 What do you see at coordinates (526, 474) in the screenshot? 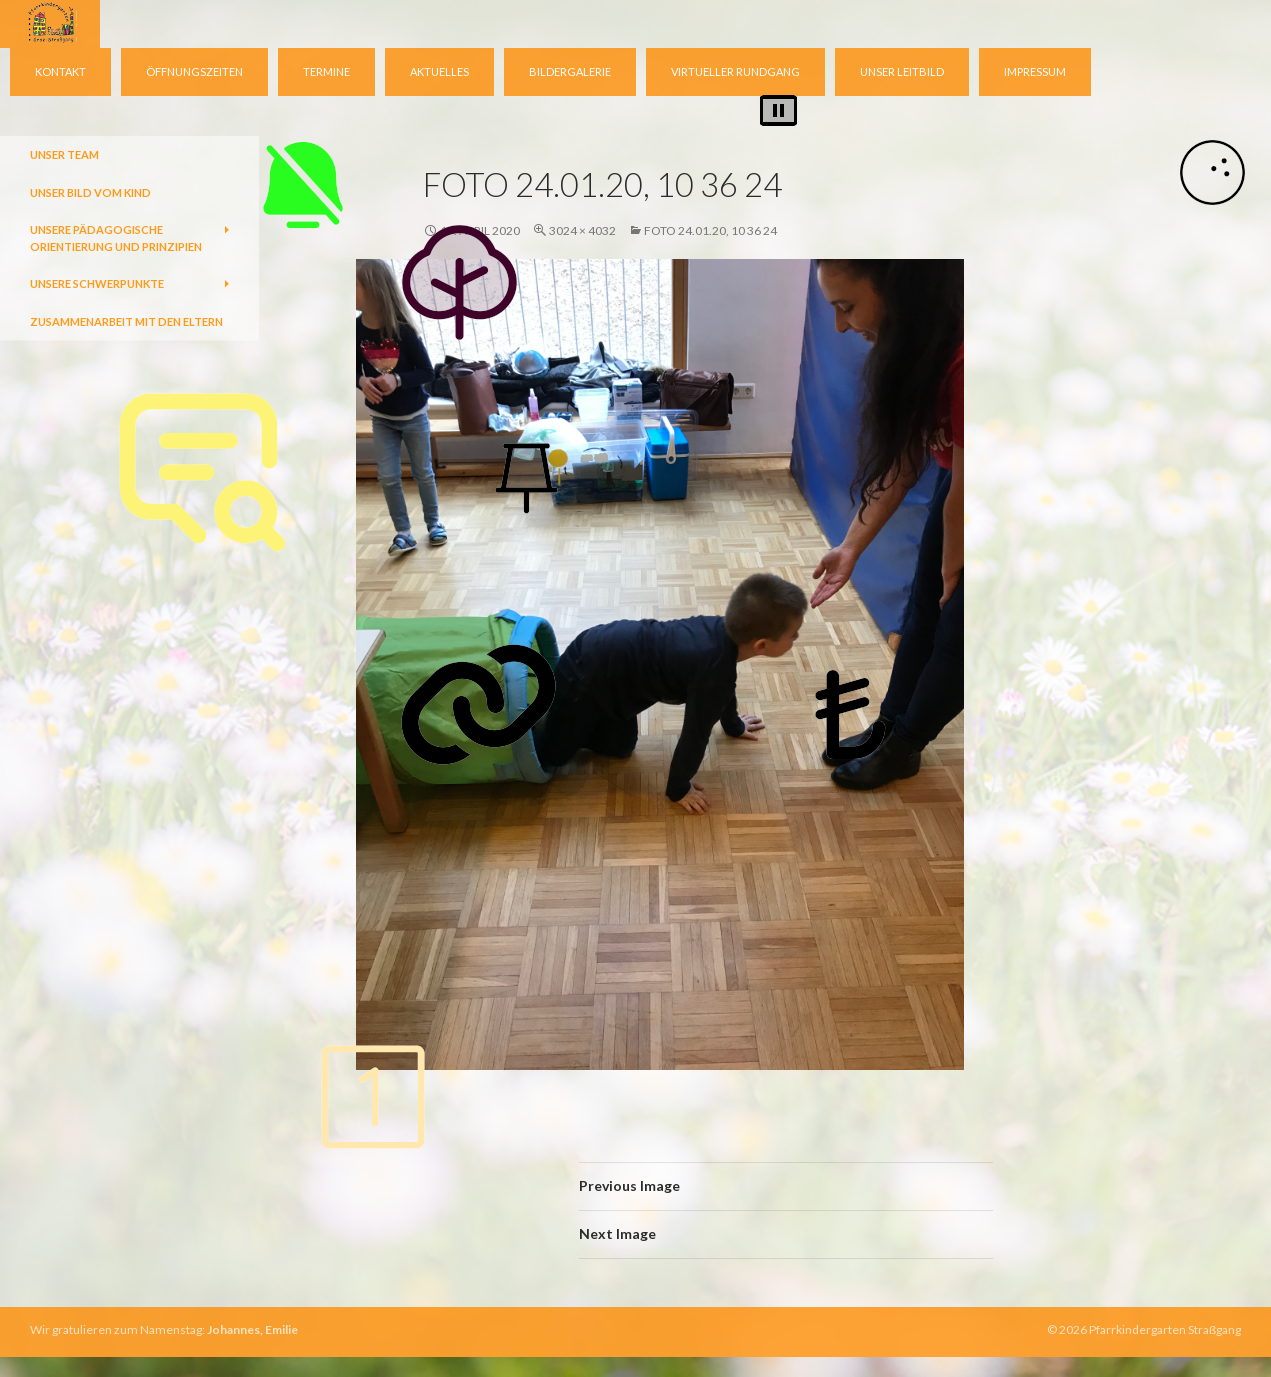
I see `pin an item to keep it visible` at bounding box center [526, 474].